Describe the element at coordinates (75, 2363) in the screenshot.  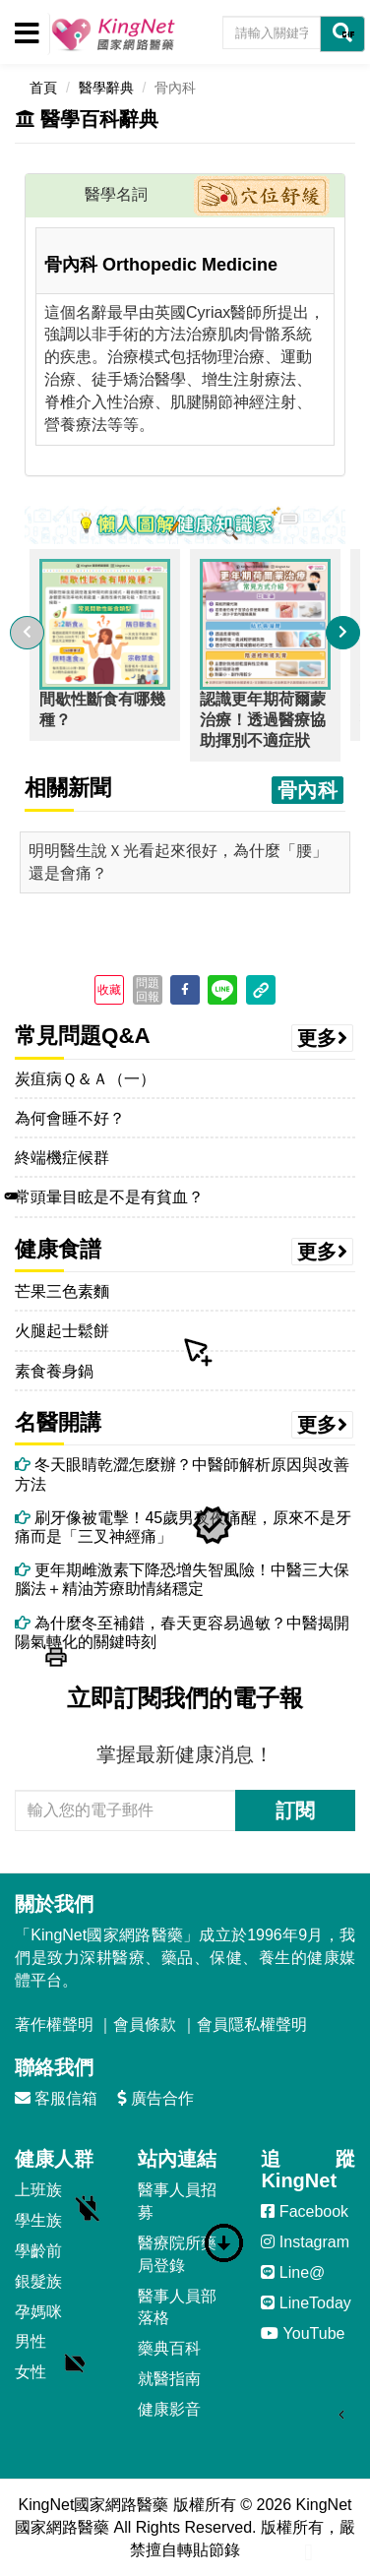
I see `remove a label or tag` at that location.